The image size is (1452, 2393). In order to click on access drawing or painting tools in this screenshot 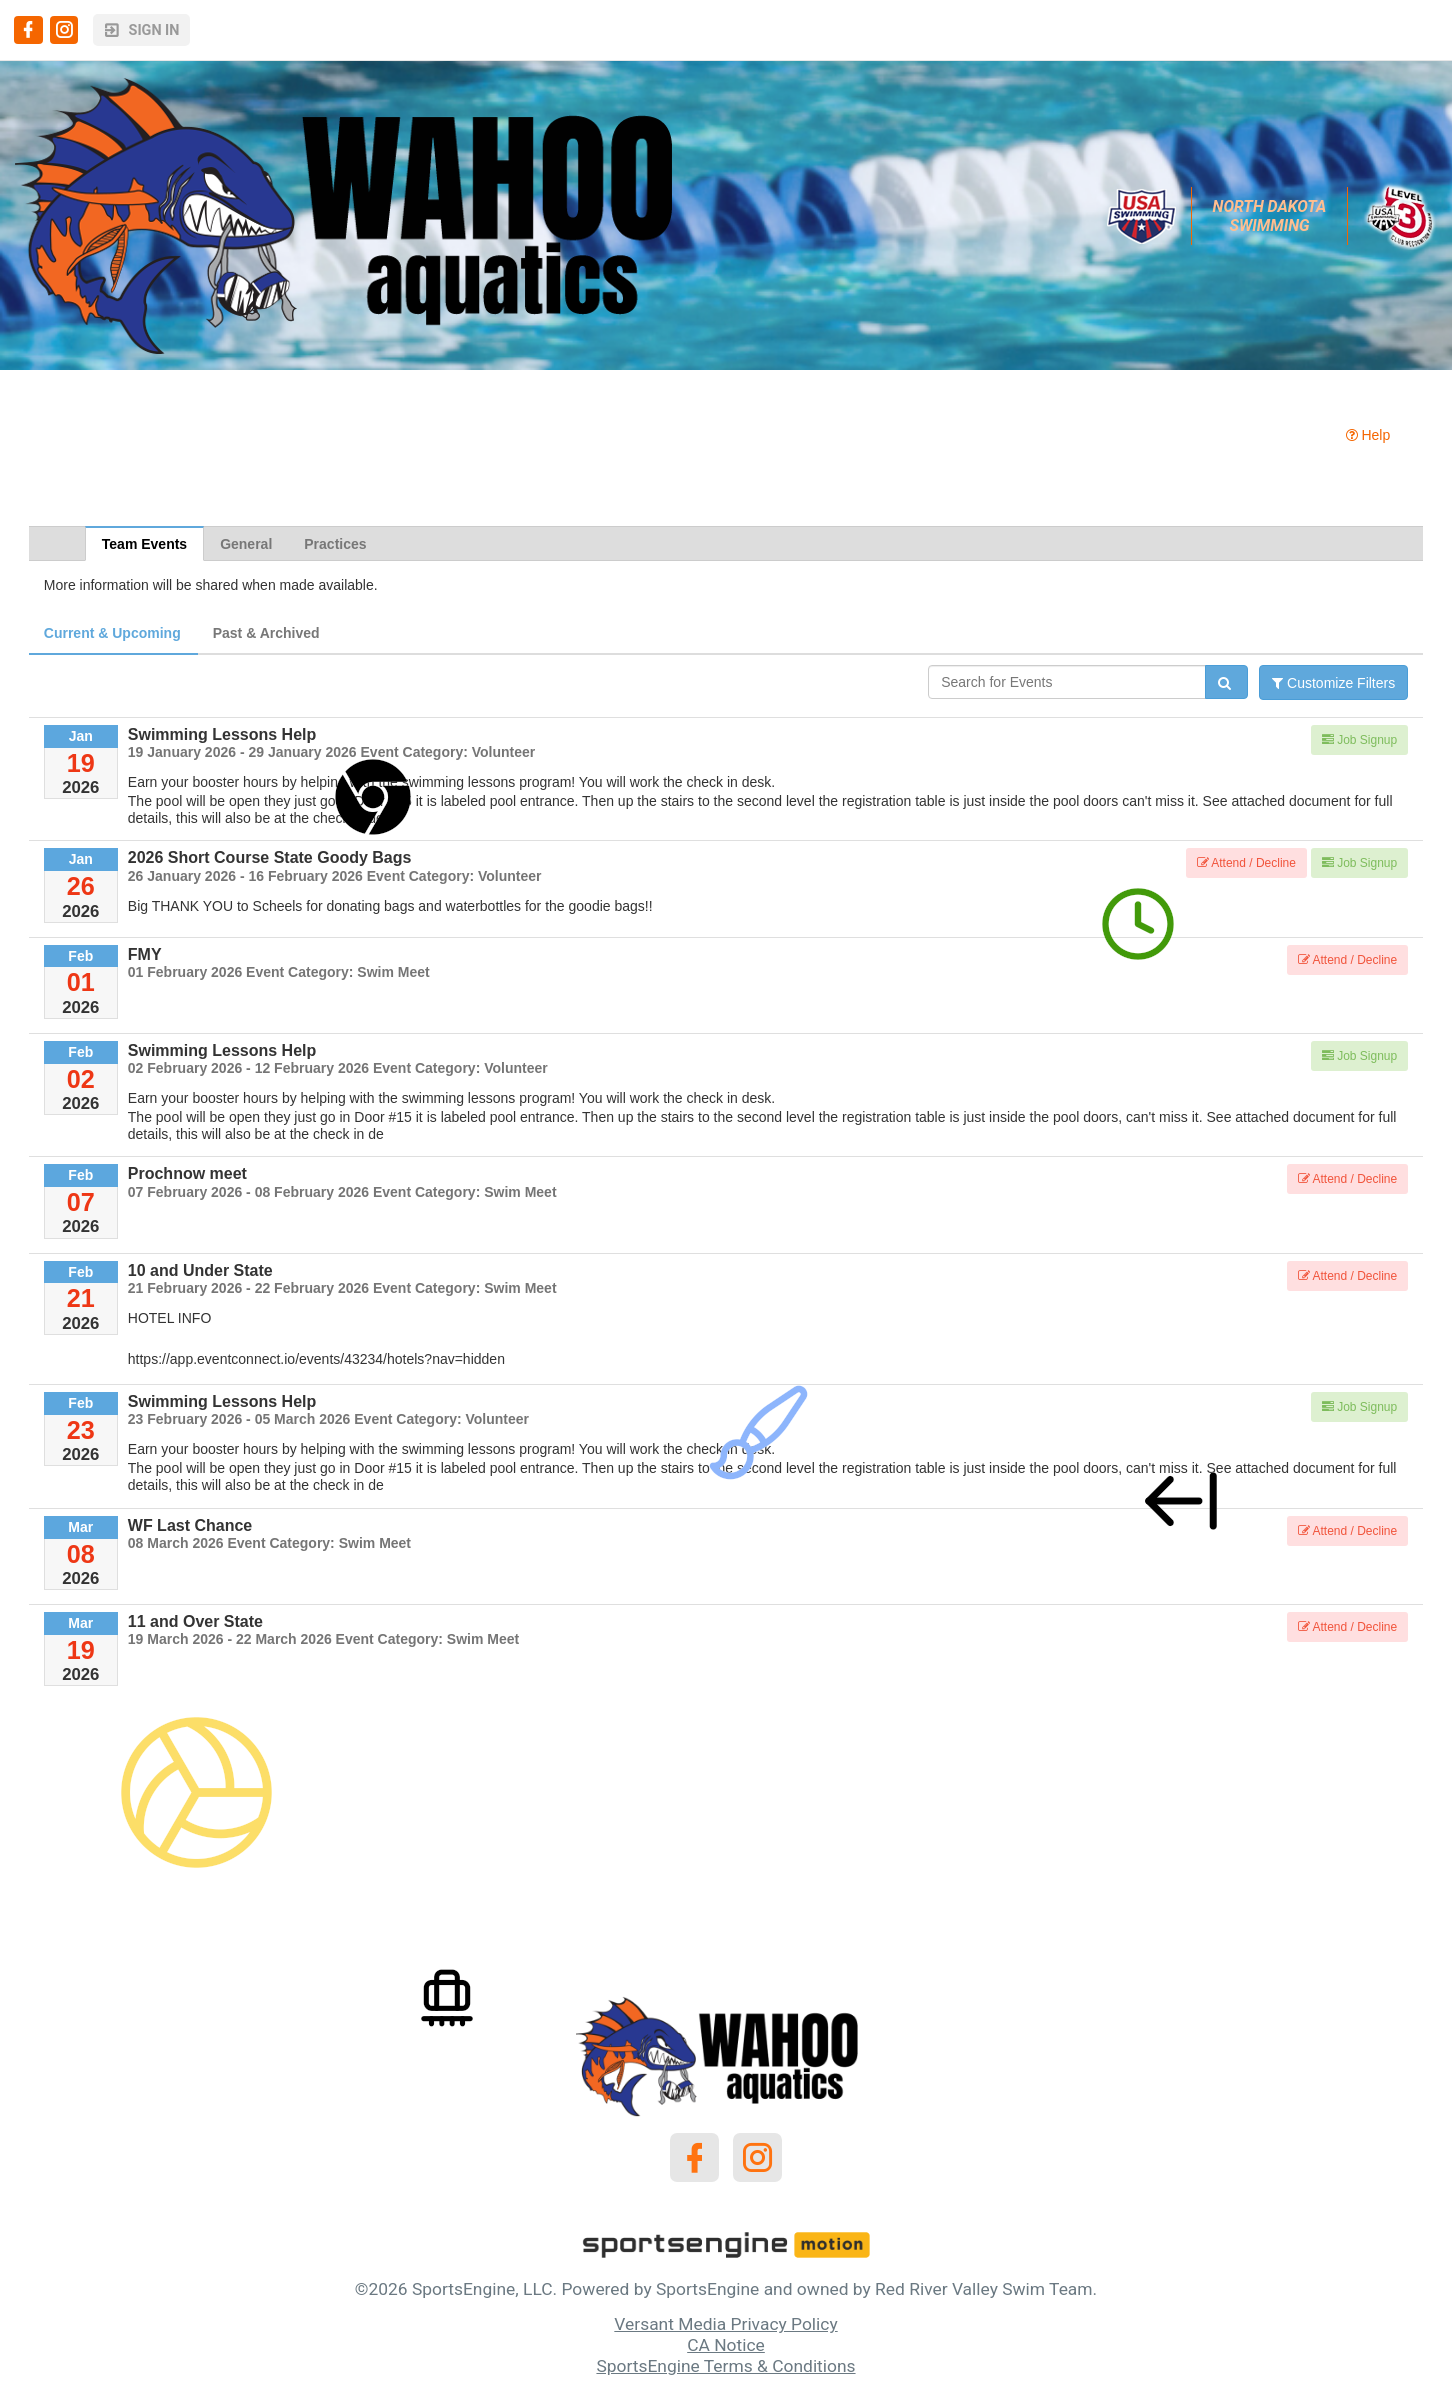, I will do `click(760, 1432)`.